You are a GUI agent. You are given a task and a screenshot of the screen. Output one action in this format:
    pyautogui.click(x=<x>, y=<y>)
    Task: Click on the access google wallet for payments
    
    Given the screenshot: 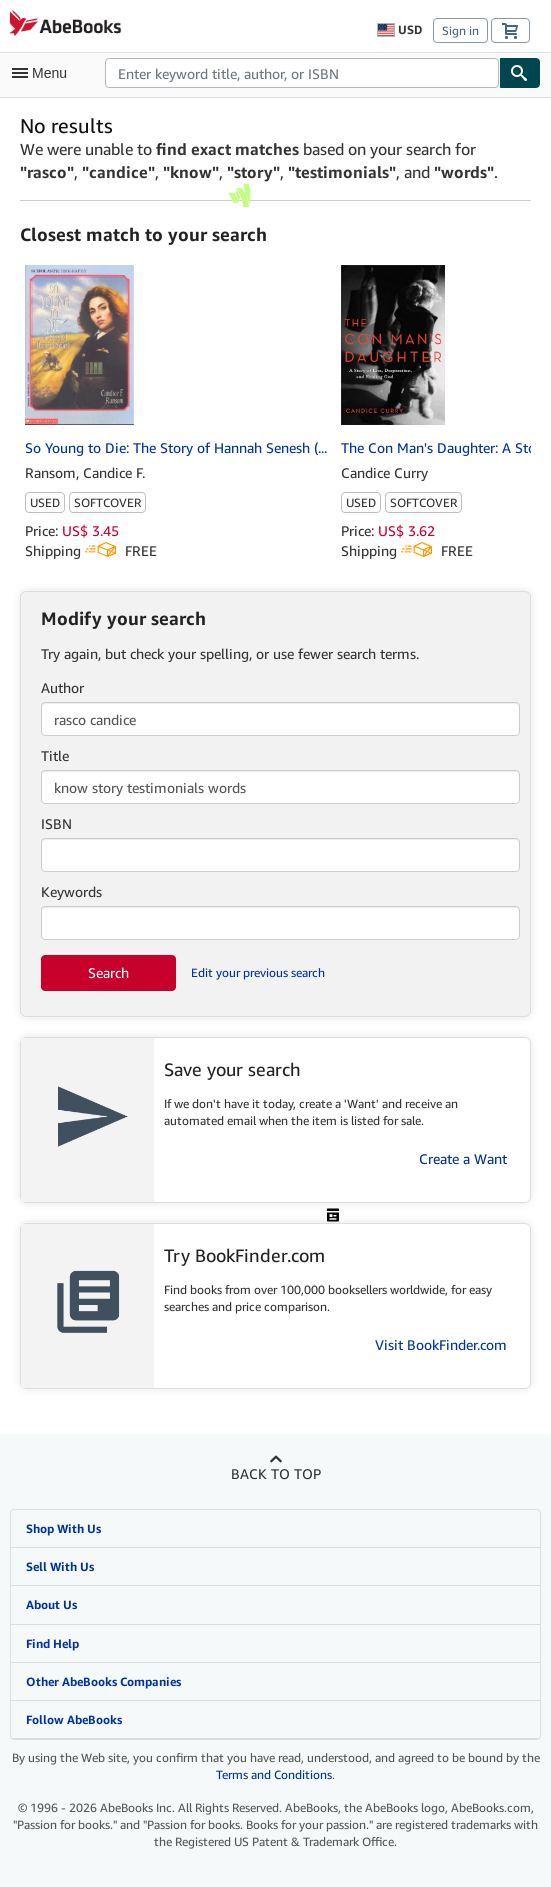 What is the action you would take?
    pyautogui.click(x=239, y=195)
    